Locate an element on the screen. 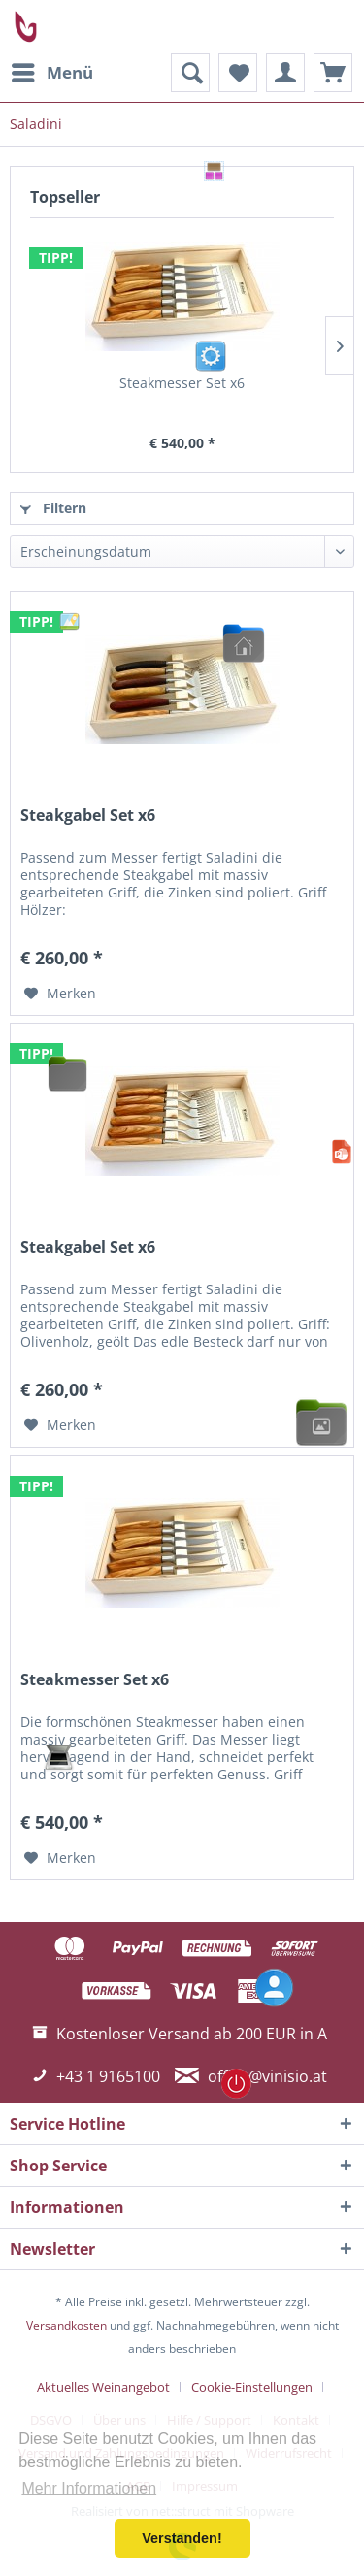 The image size is (364, 2576). access your home folder is located at coordinates (244, 643).